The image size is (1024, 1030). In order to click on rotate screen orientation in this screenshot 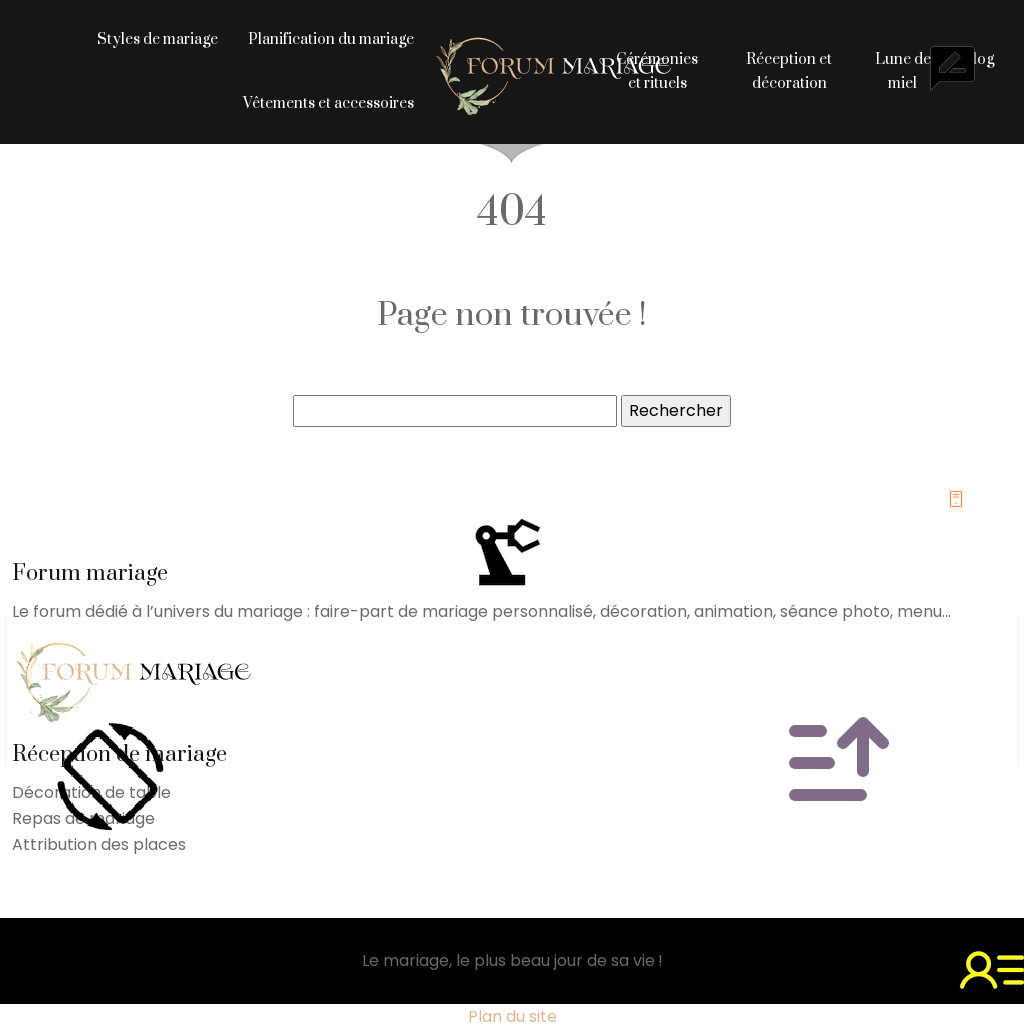, I will do `click(110, 776)`.